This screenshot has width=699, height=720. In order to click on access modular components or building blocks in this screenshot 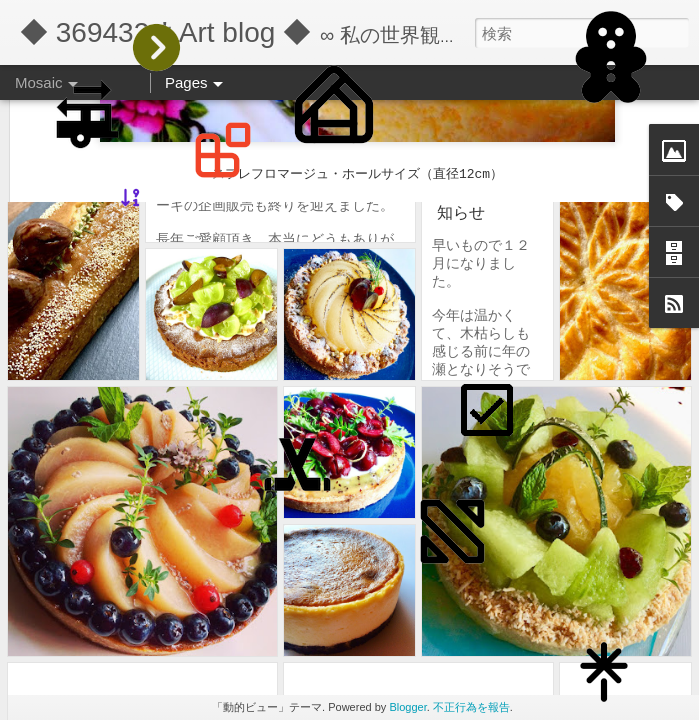, I will do `click(223, 150)`.